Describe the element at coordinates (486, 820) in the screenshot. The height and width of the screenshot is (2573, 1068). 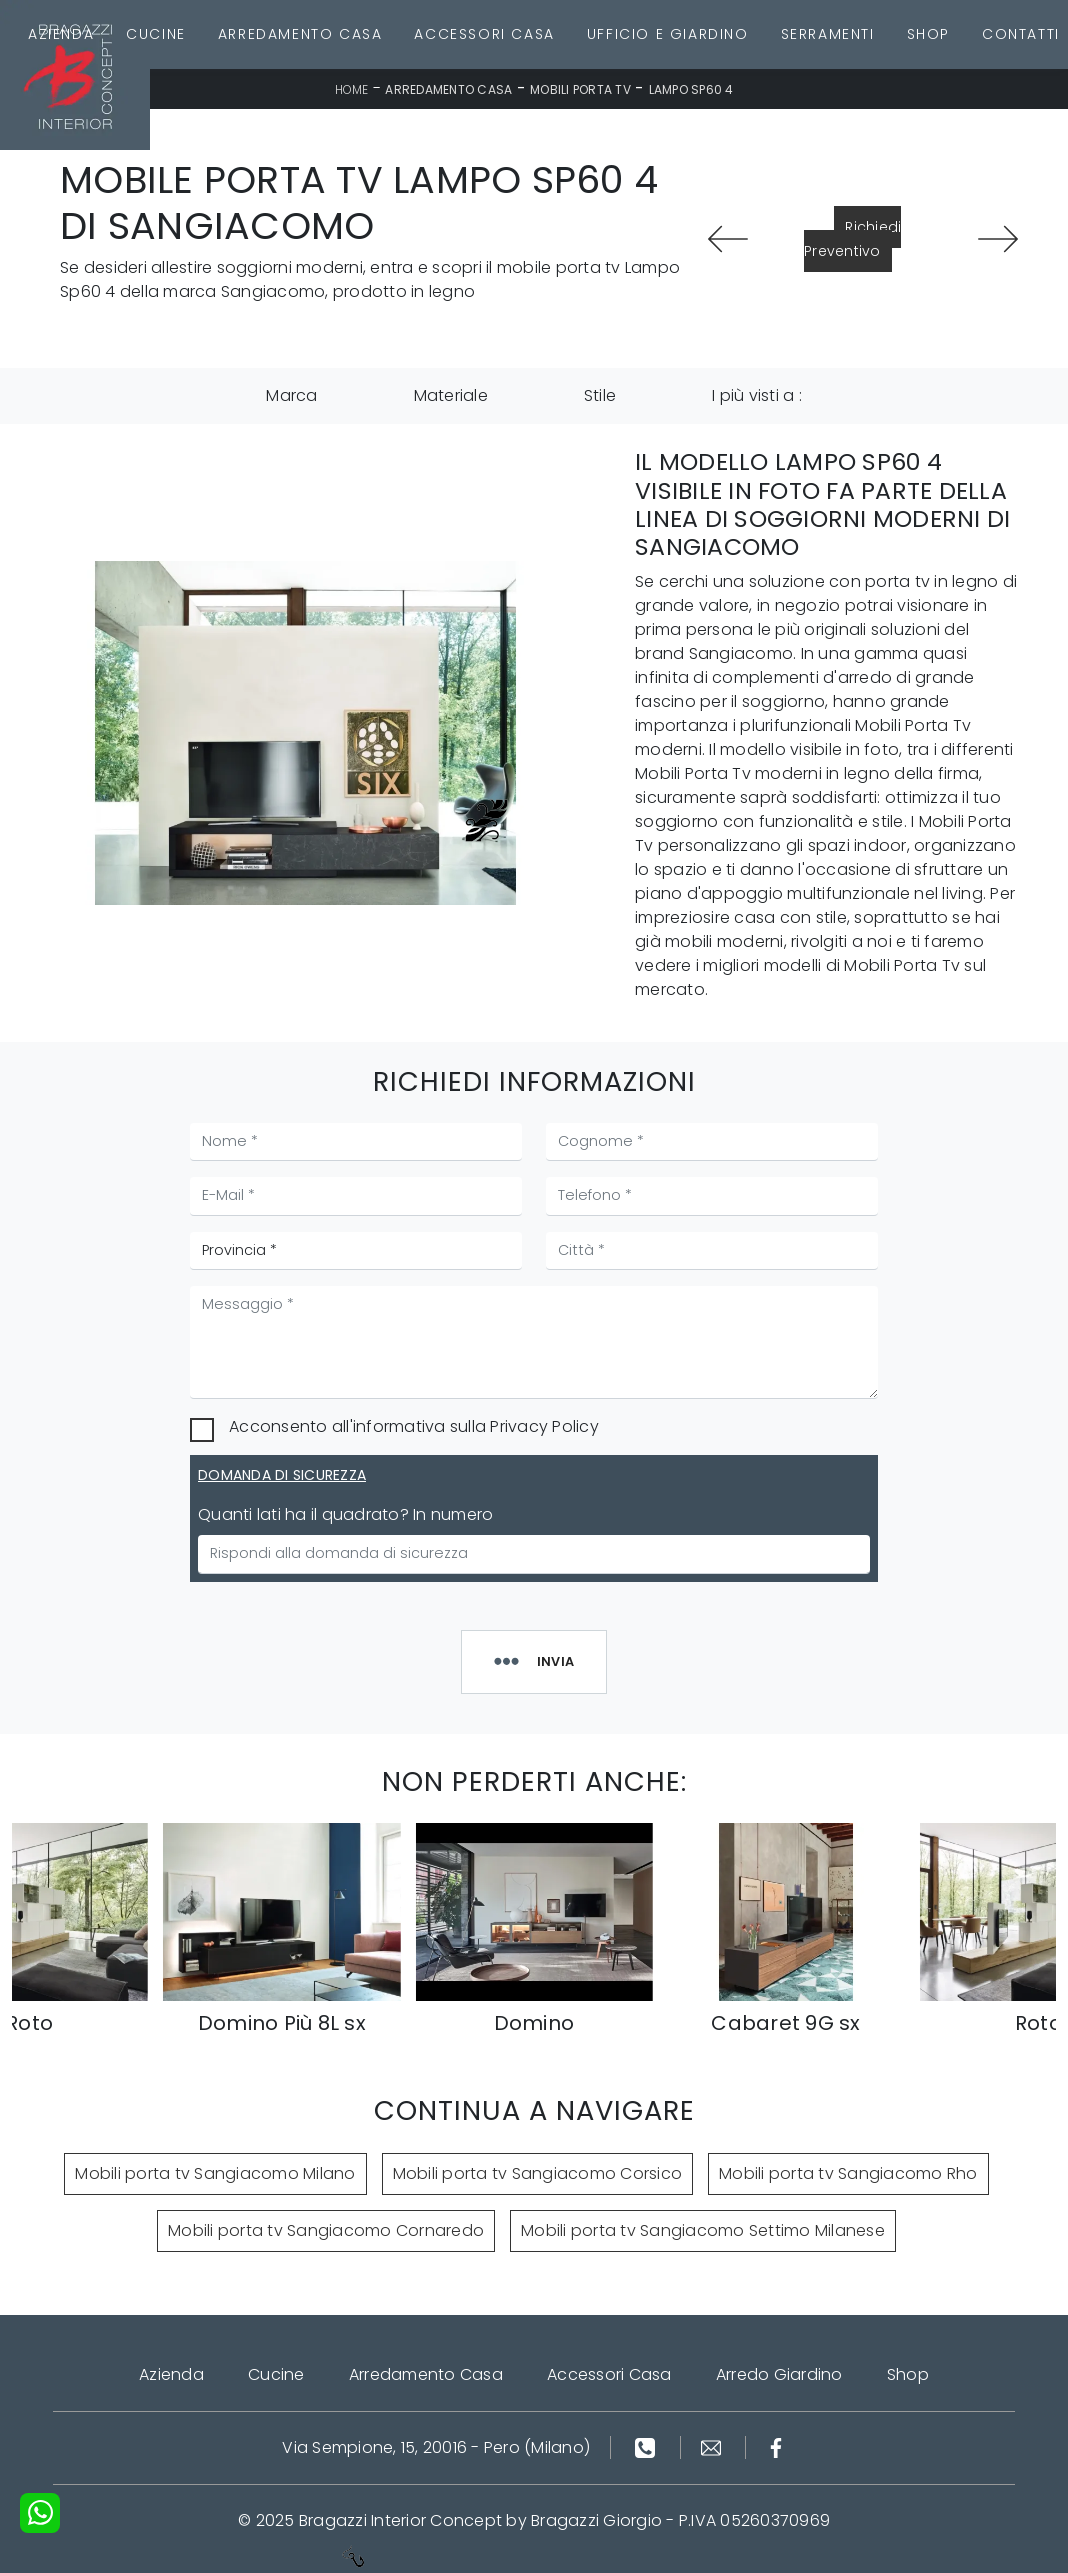
I see `decorative plant or nature-themed game element` at that location.